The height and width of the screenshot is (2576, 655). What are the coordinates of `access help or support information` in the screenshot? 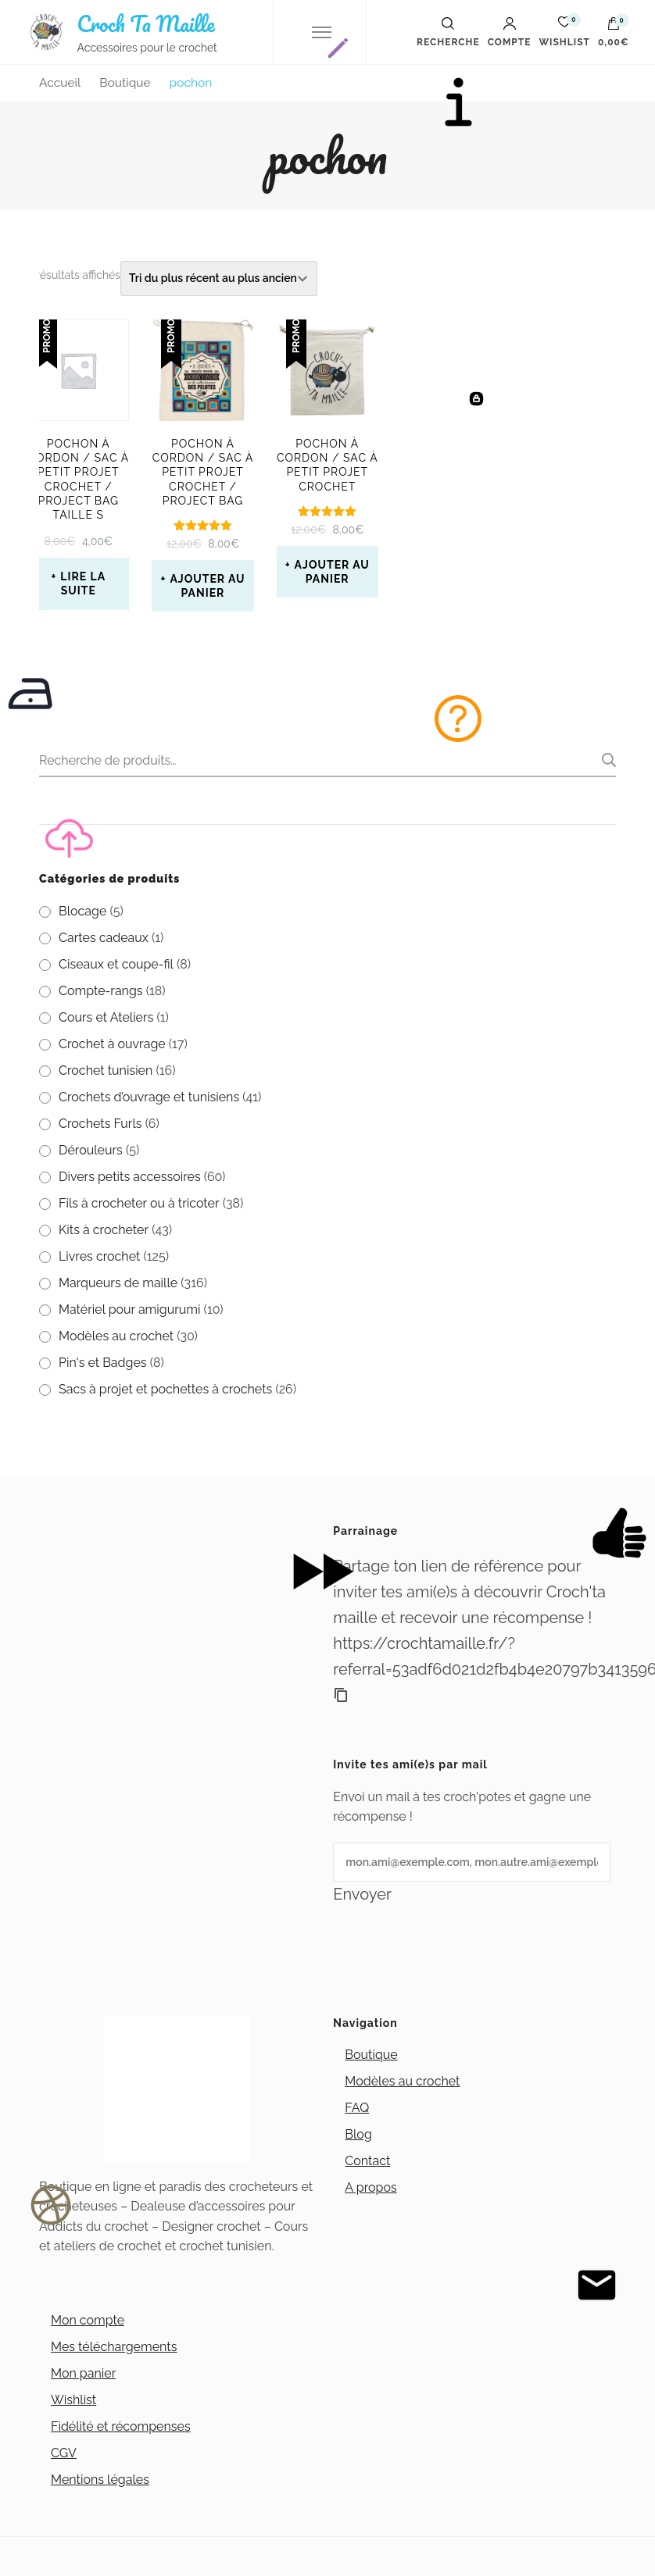 It's located at (458, 719).